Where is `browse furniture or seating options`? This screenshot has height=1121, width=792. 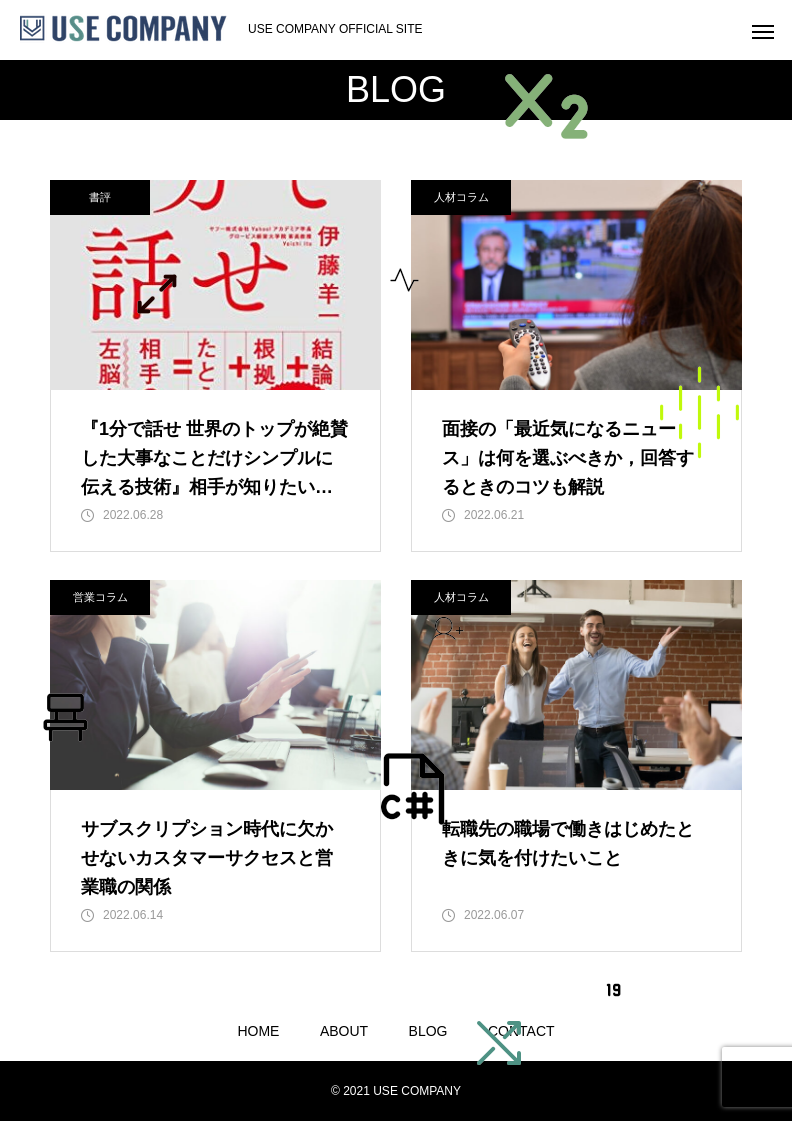
browse furniture or seating options is located at coordinates (65, 717).